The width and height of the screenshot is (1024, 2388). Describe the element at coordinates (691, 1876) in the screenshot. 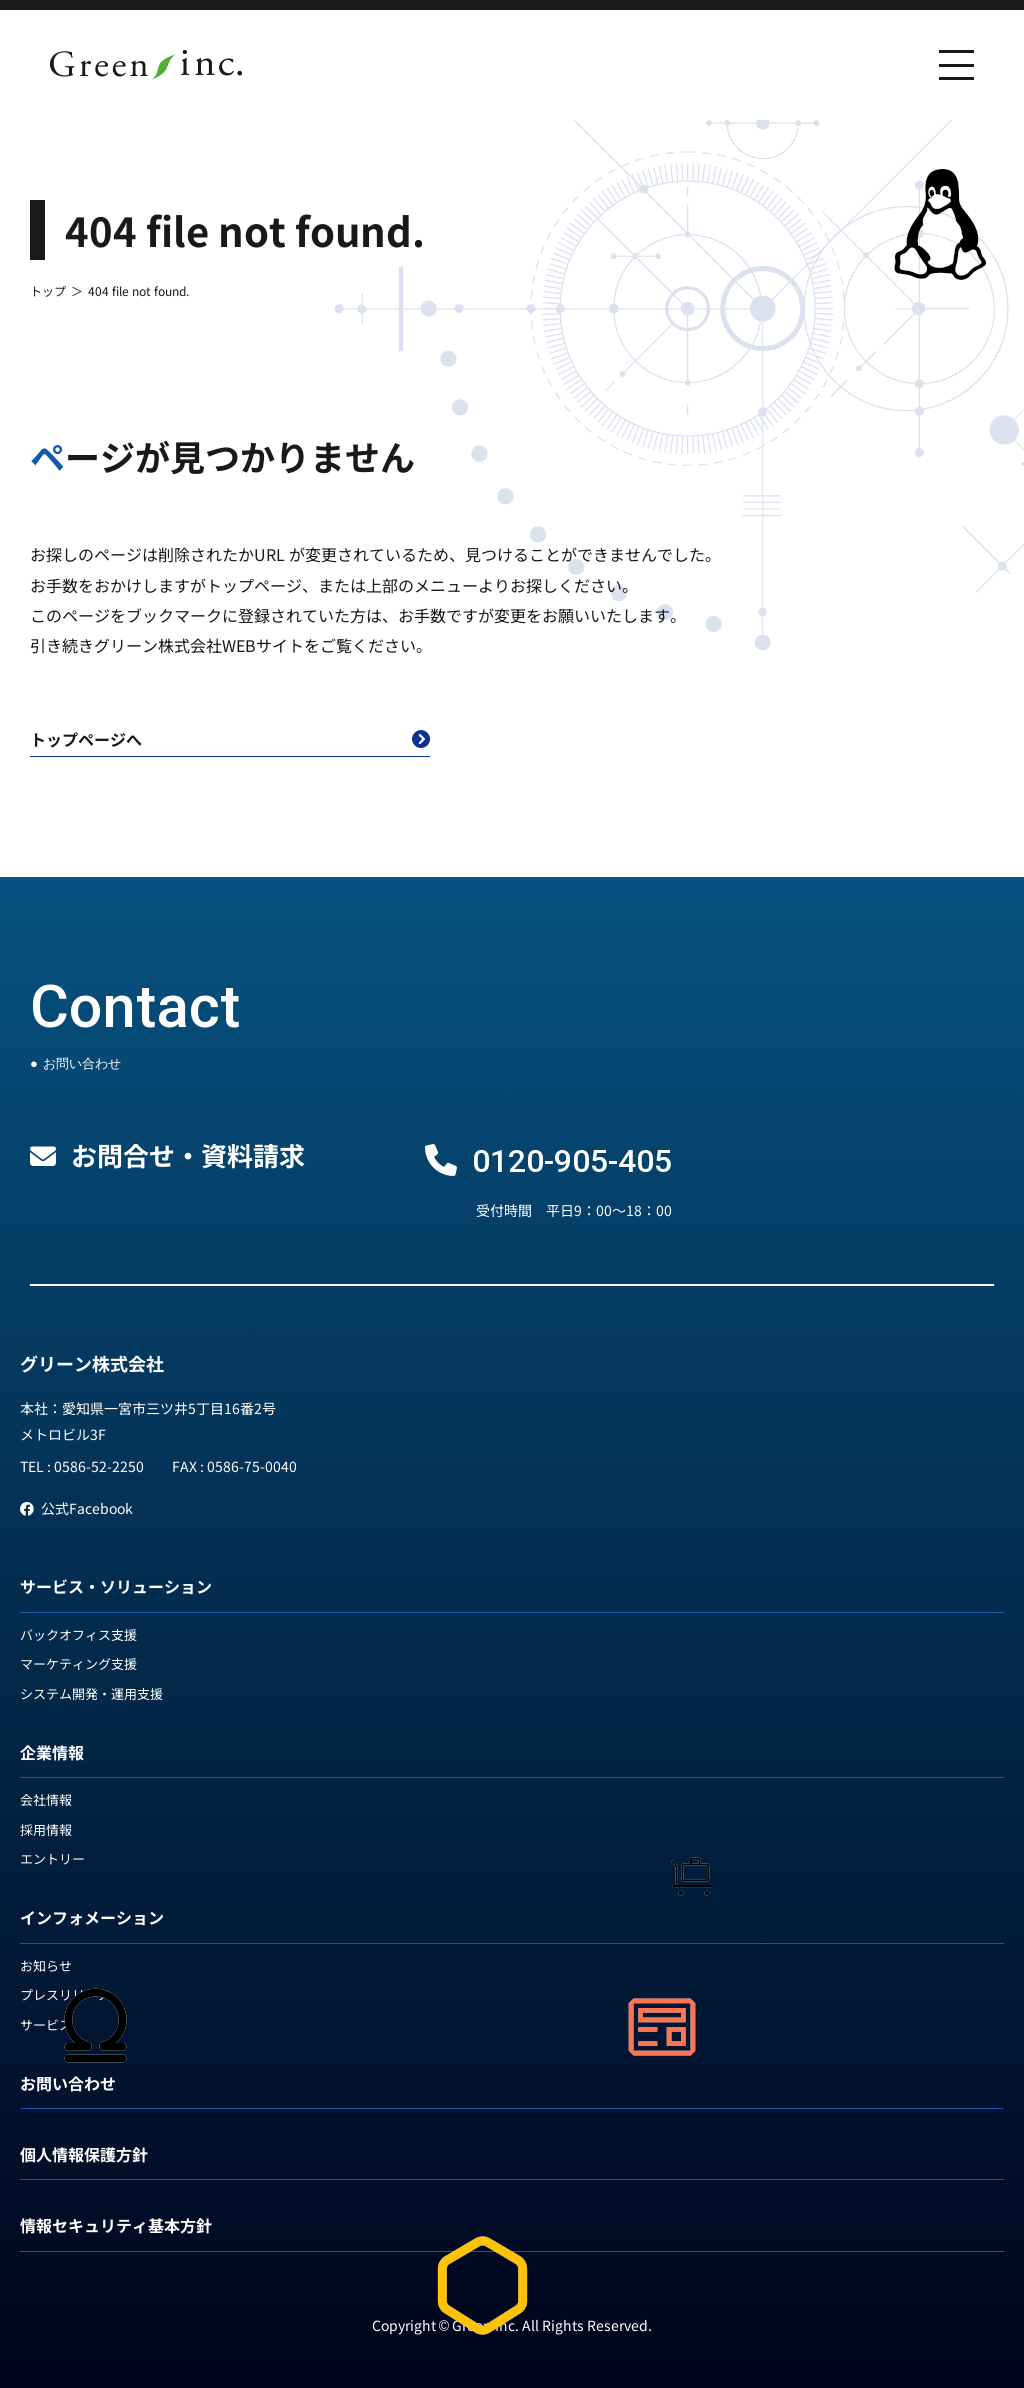

I see `access luggage or baggage services` at that location.